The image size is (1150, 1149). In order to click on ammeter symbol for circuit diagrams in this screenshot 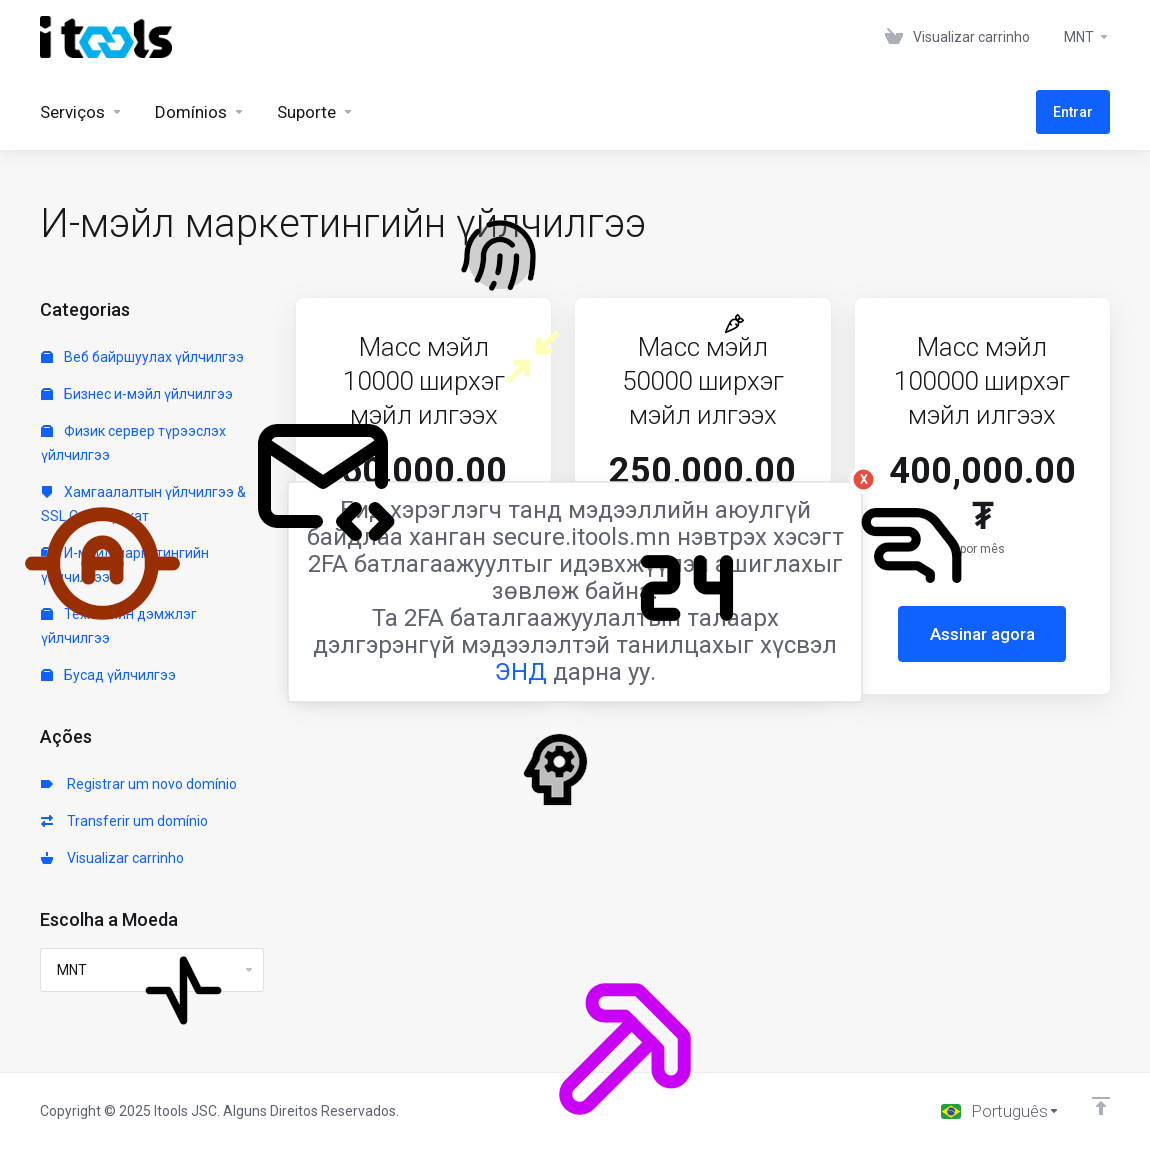, I will do `click(102, 563)`.